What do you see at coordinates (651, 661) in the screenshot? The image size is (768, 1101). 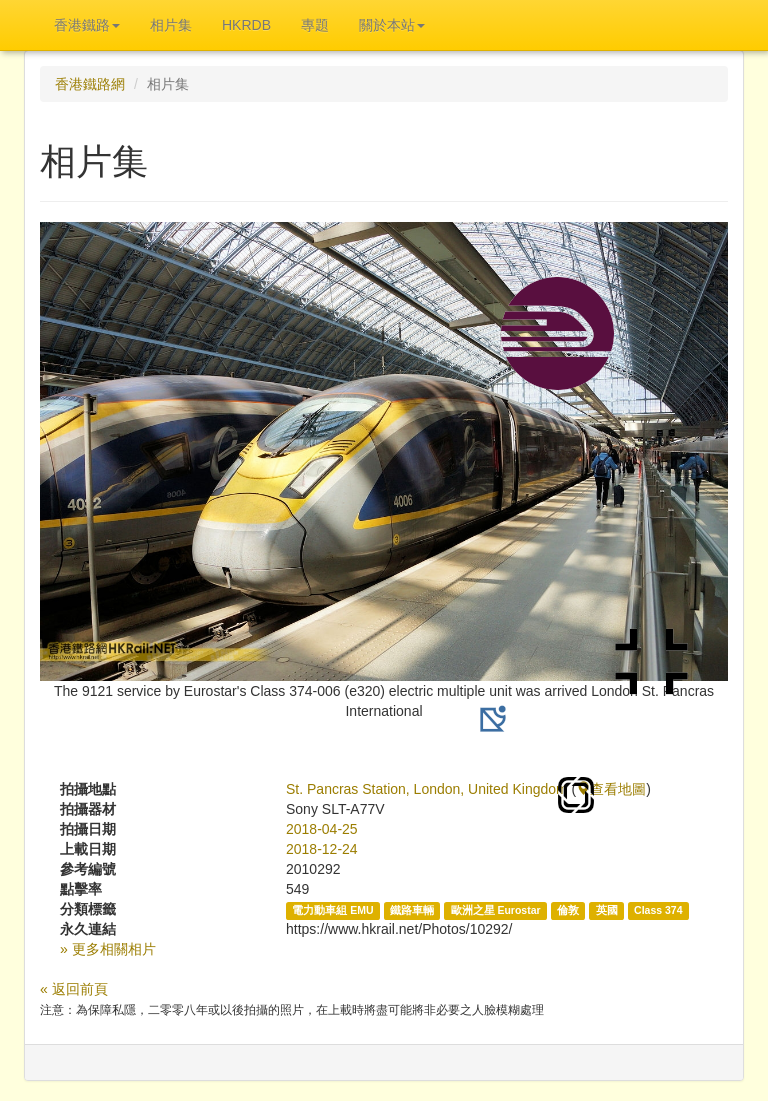 I see `exit fullscreen mode` at bounding box center [651, 661].